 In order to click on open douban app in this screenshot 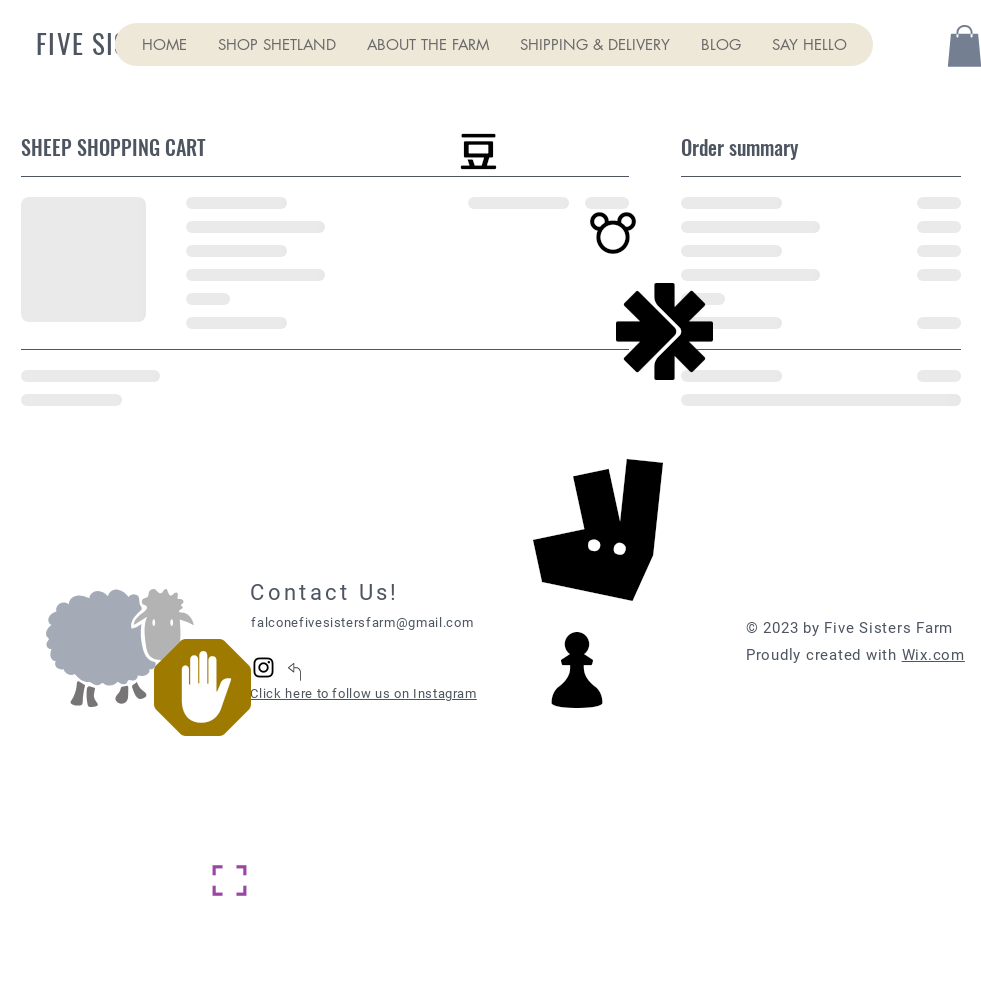, I will do `click(478, 151)`.